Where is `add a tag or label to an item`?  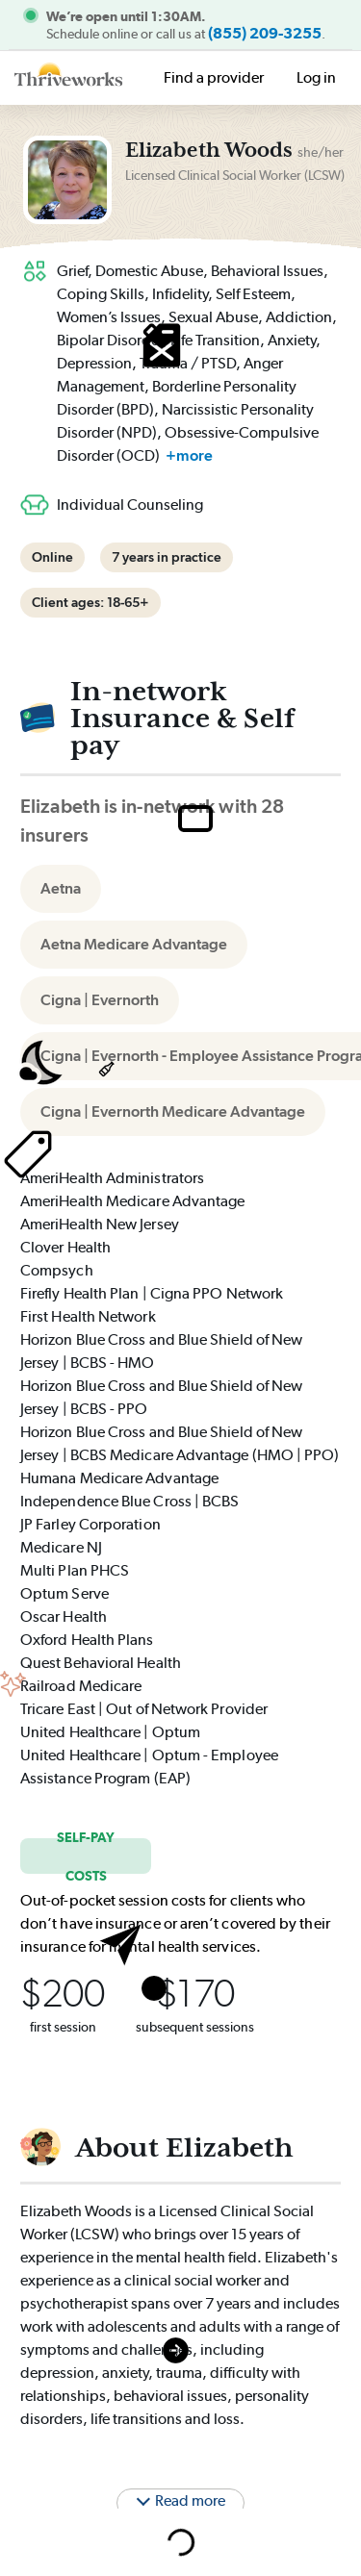
add a tag or label to an item is located at coordinates (28, 1154).